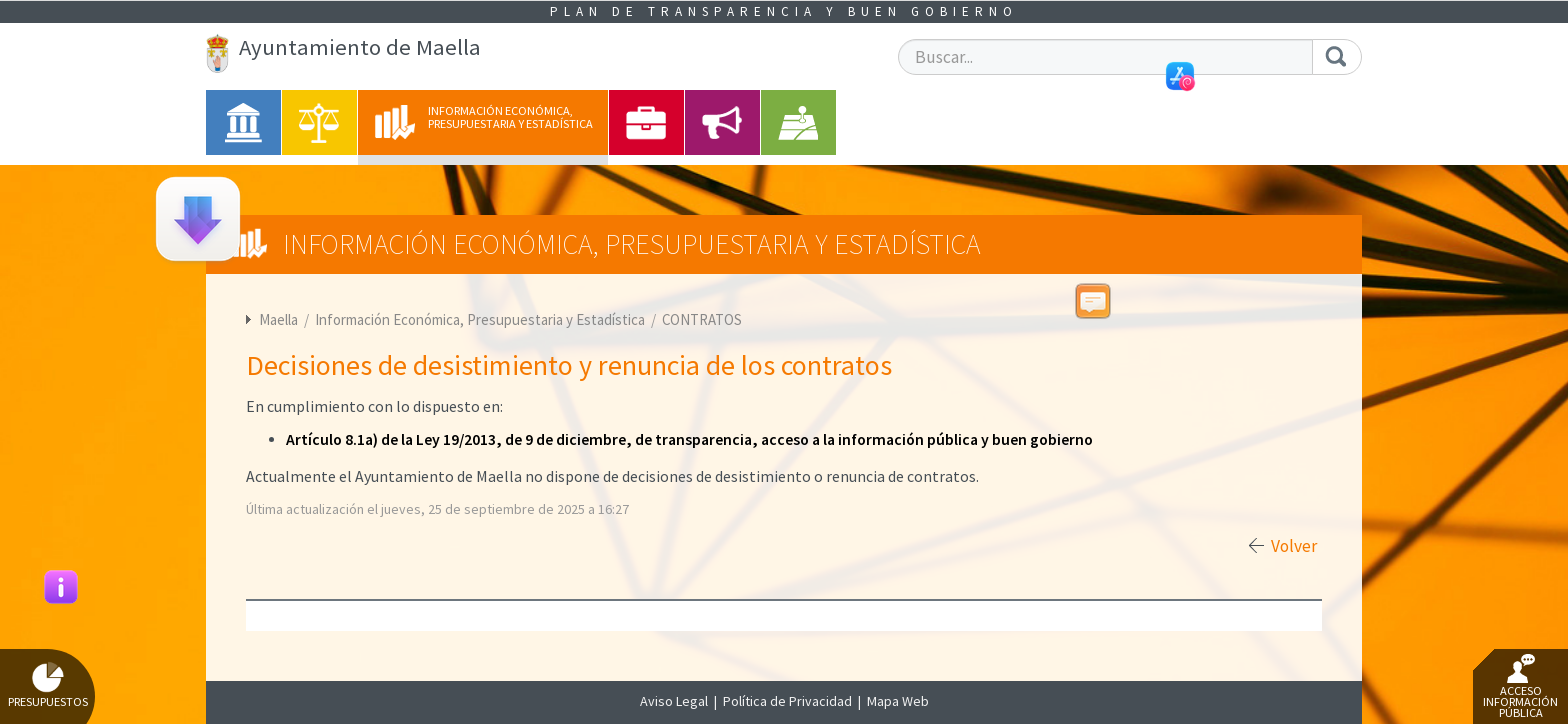 The height and width of the screenshot is (724, 1568). What do you see at coordinates (61, 587) in the screenshot?
I see `access system status notifications` at bounding box center [61, 587].